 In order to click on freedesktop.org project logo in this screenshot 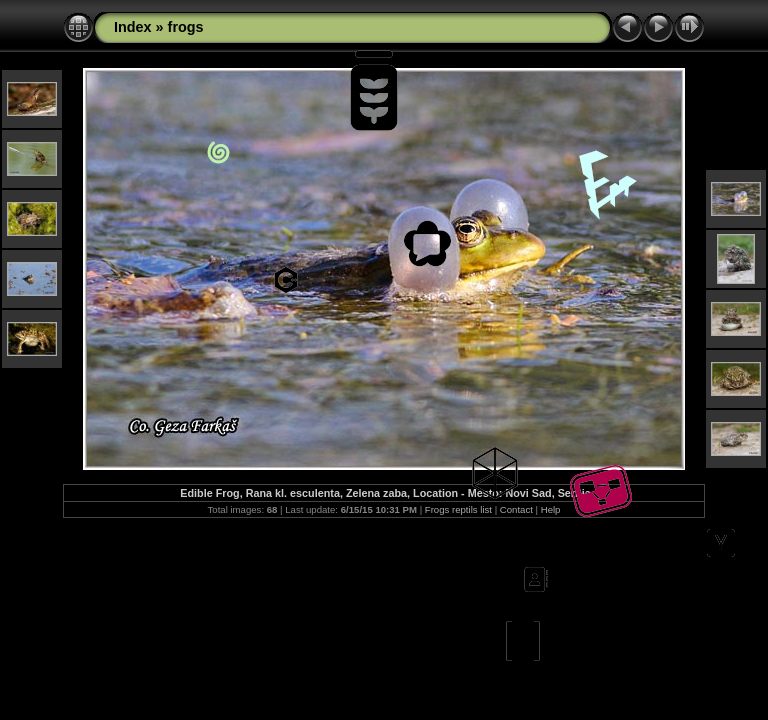, I will do `click(601, 491)`.